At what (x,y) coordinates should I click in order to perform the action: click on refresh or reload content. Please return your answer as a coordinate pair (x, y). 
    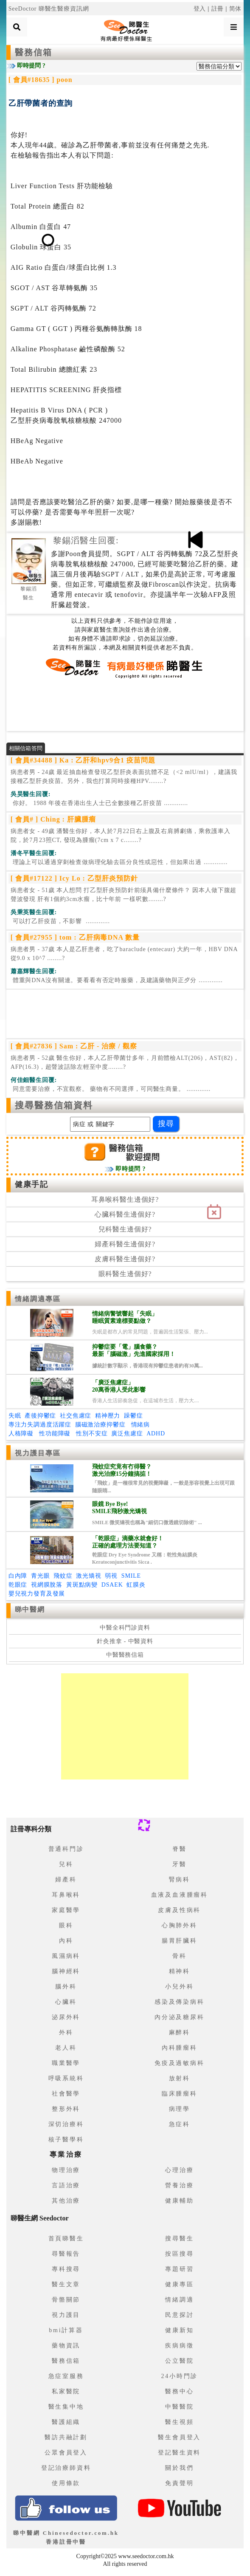
    Looking at the image, I should click on (144, 1825).